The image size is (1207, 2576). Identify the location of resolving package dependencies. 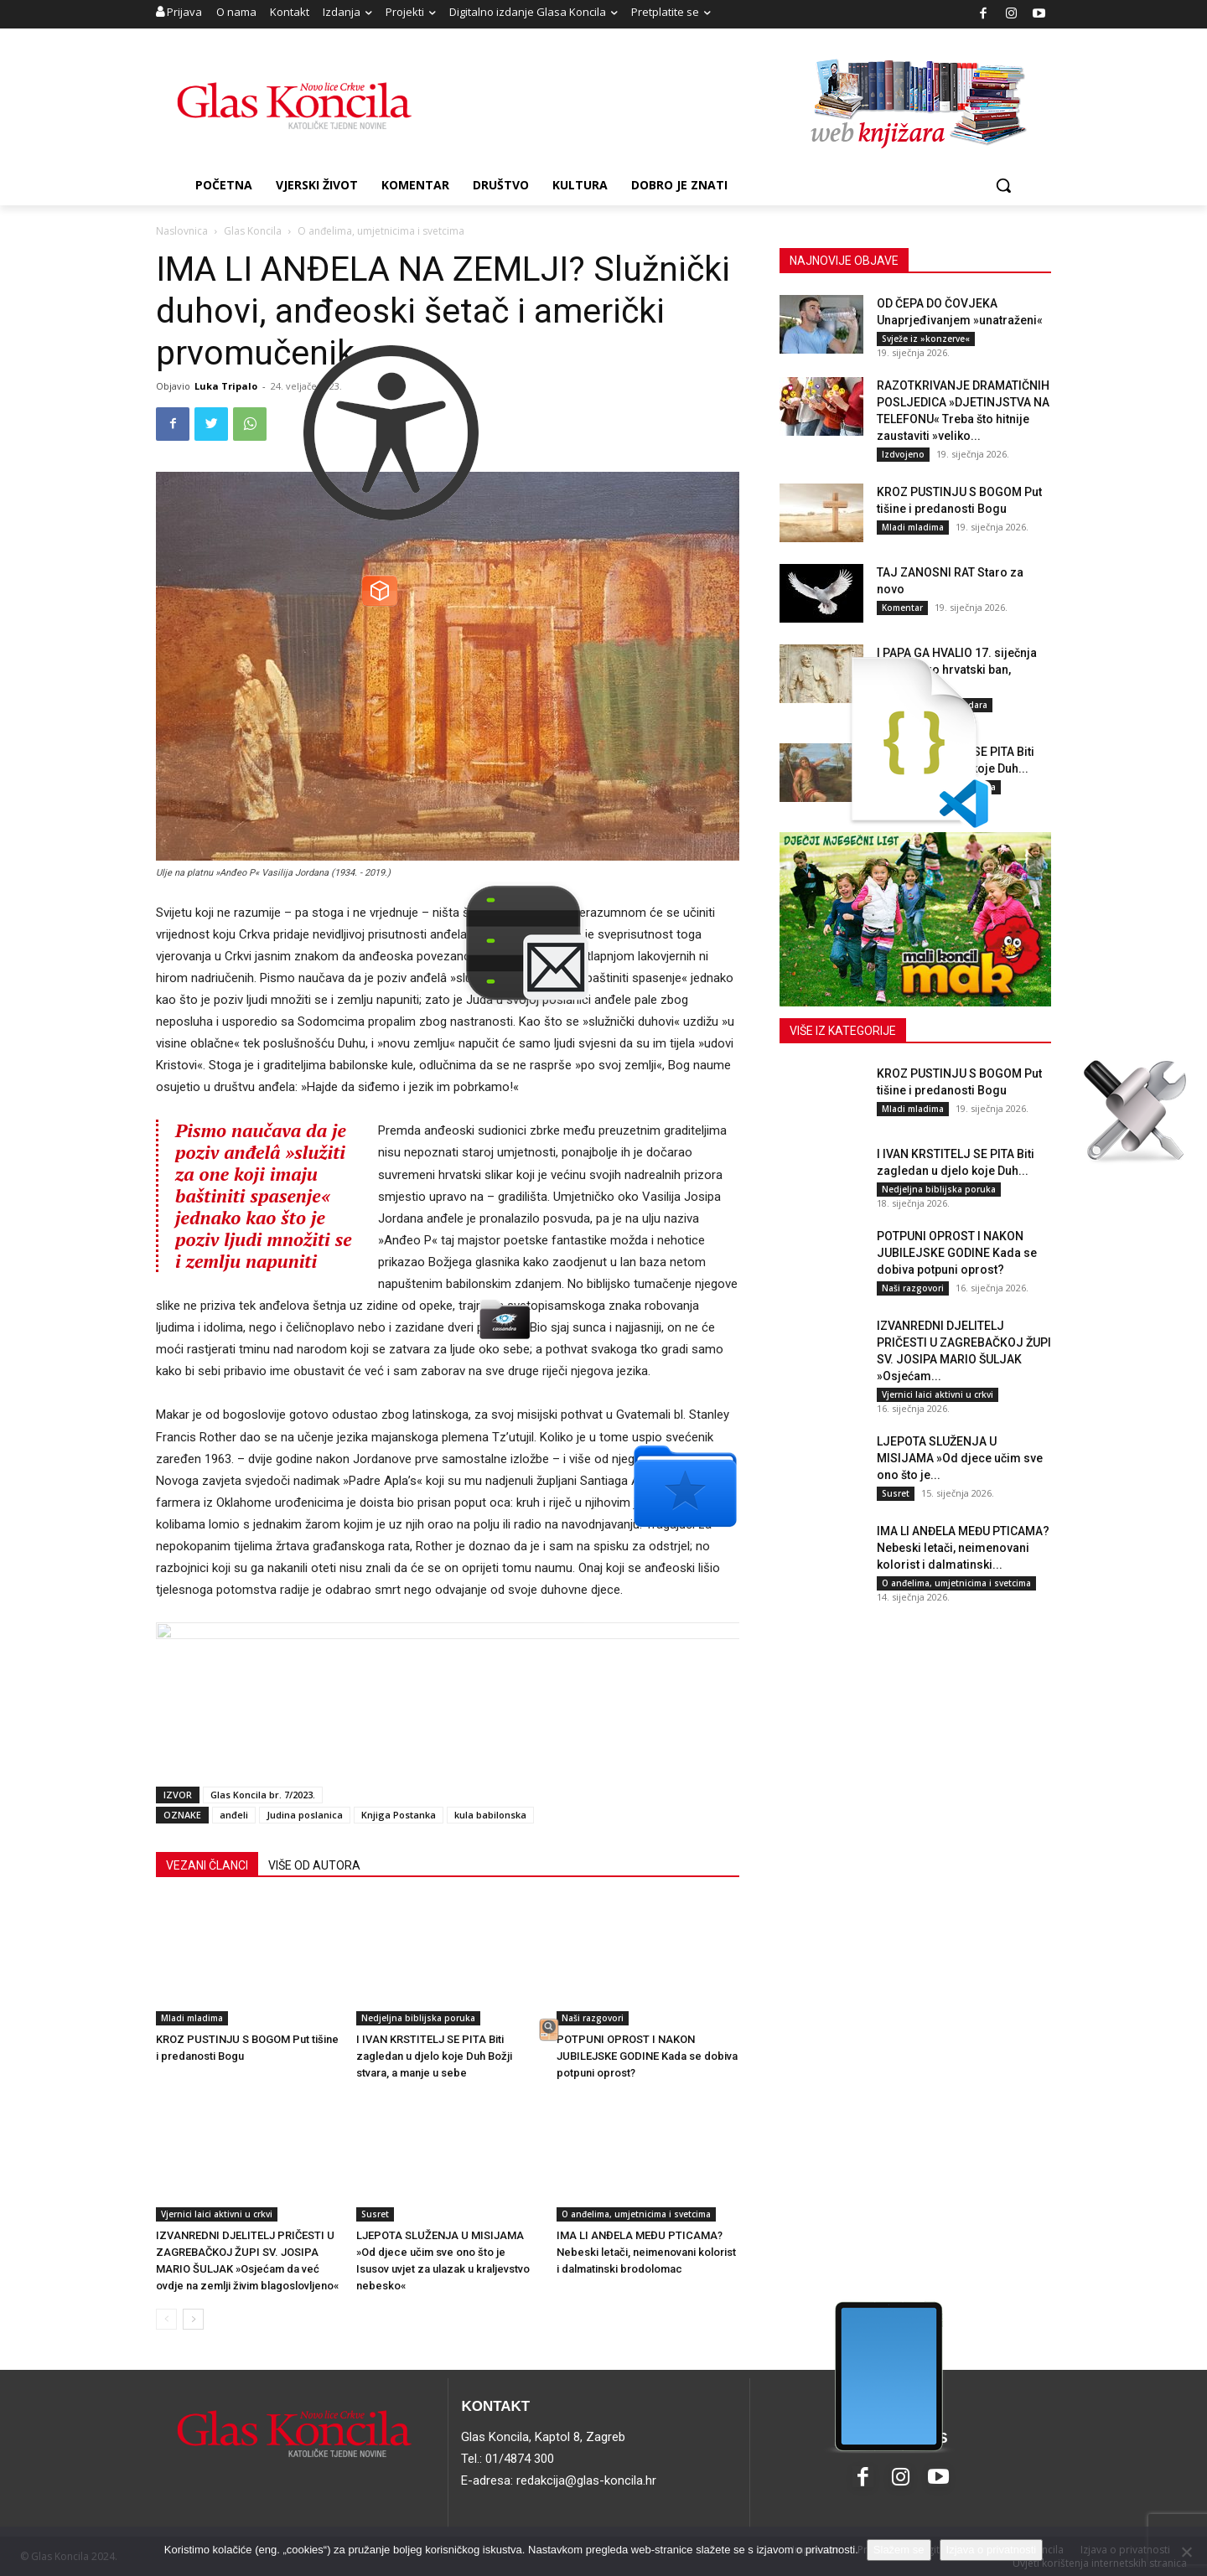
(549, 2030).